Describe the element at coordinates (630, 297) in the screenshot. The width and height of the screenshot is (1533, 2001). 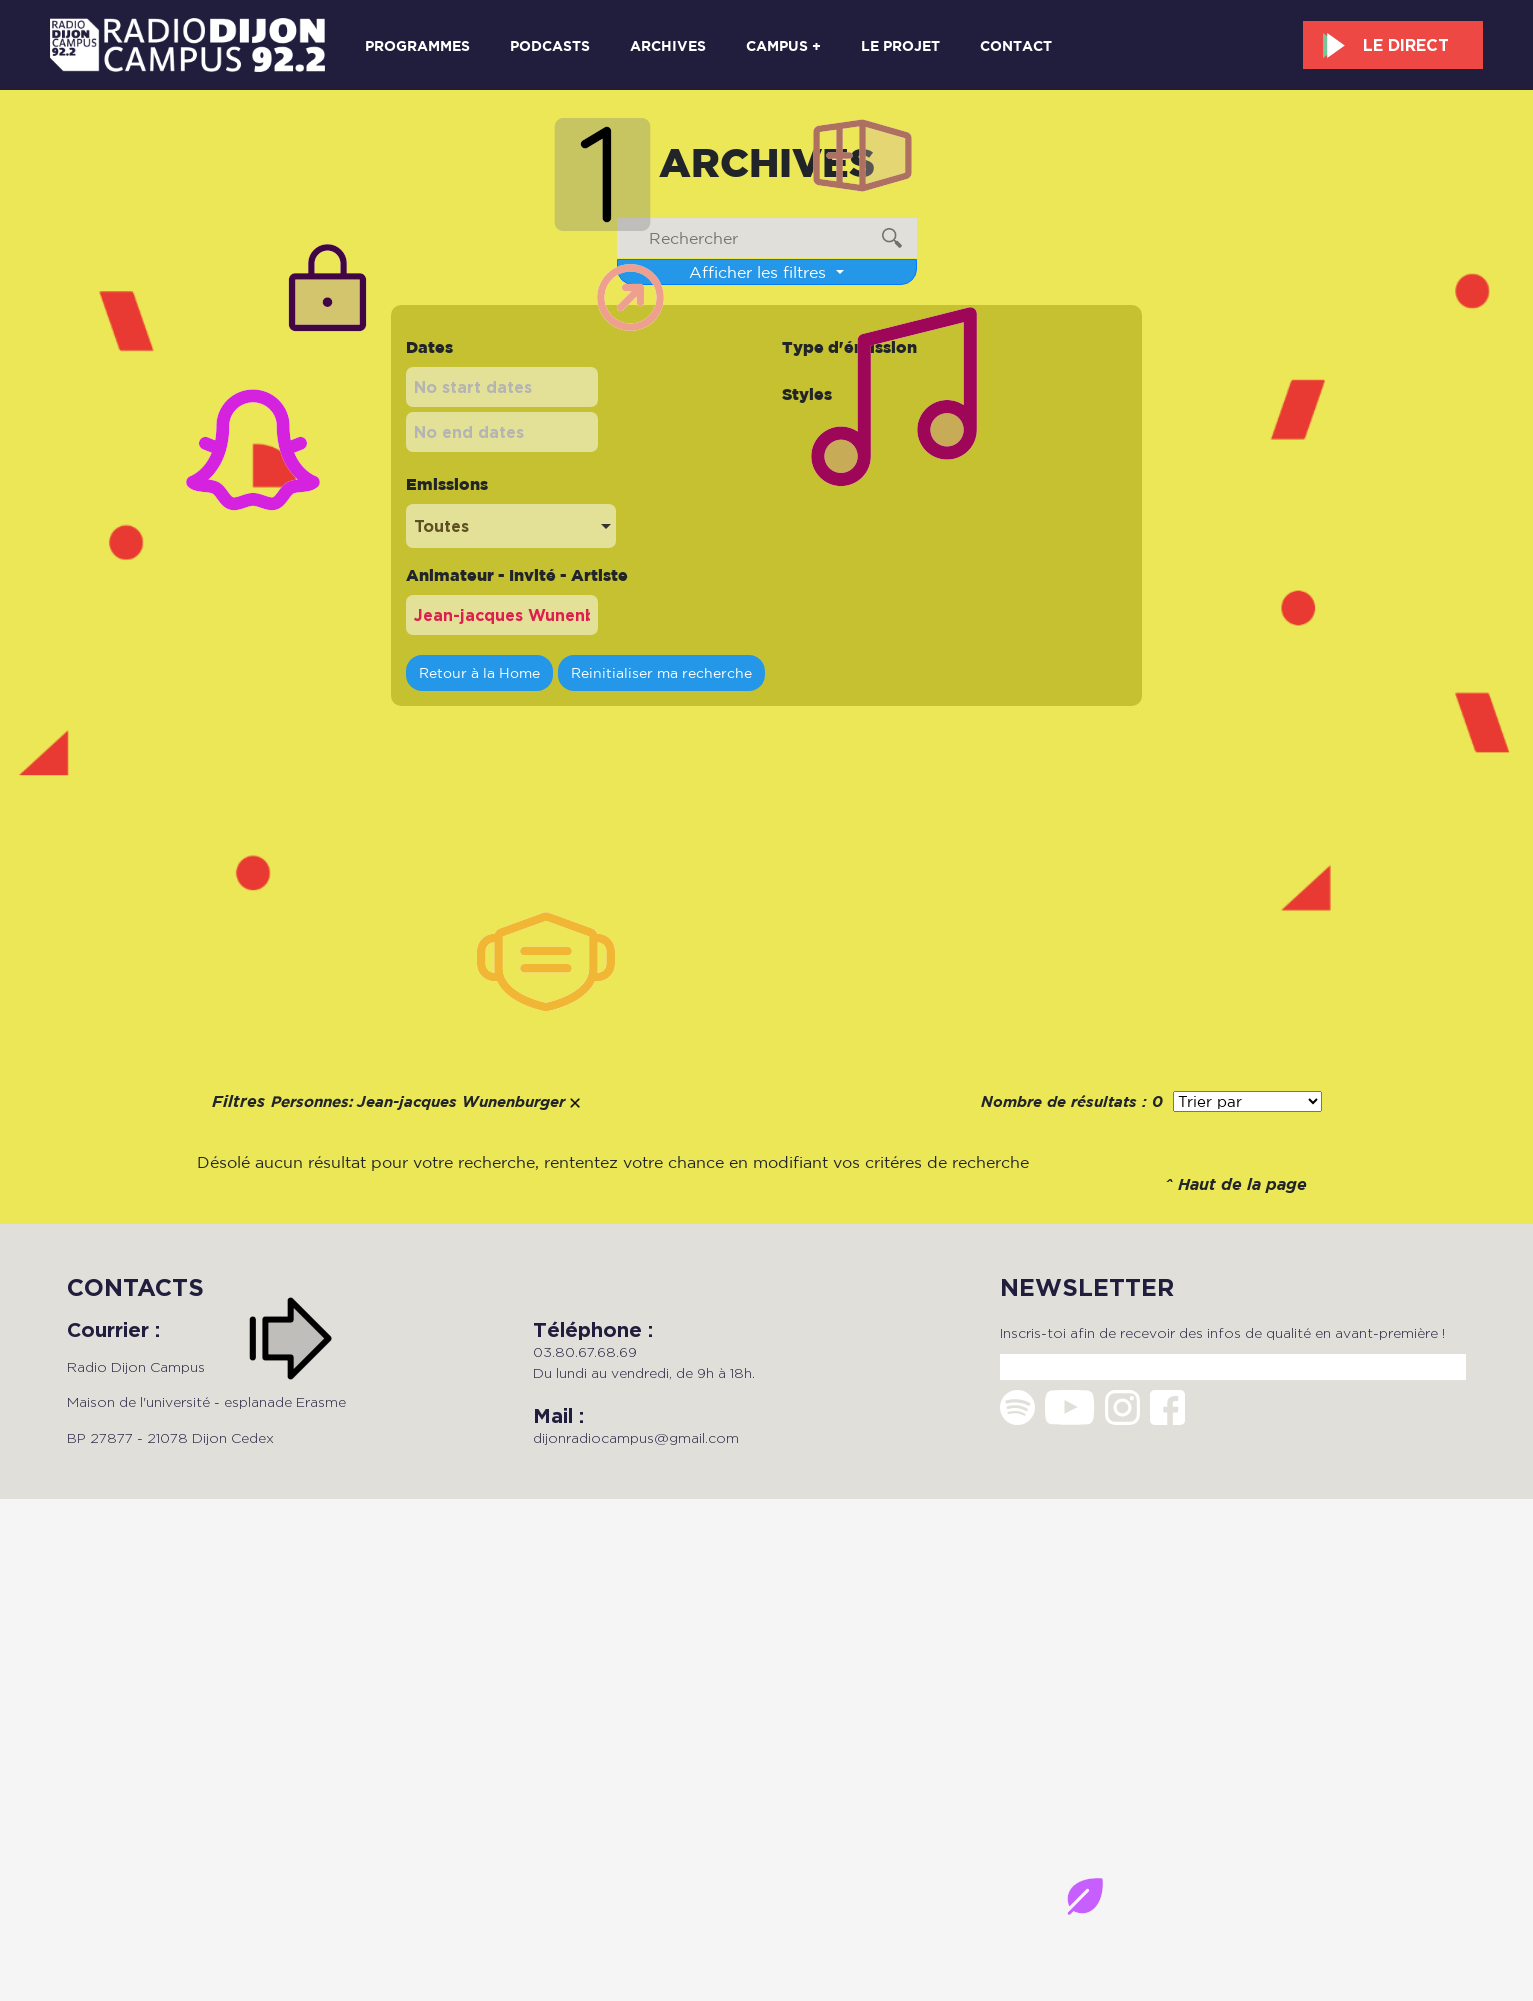
I see `open link in new tab or window` at that location.